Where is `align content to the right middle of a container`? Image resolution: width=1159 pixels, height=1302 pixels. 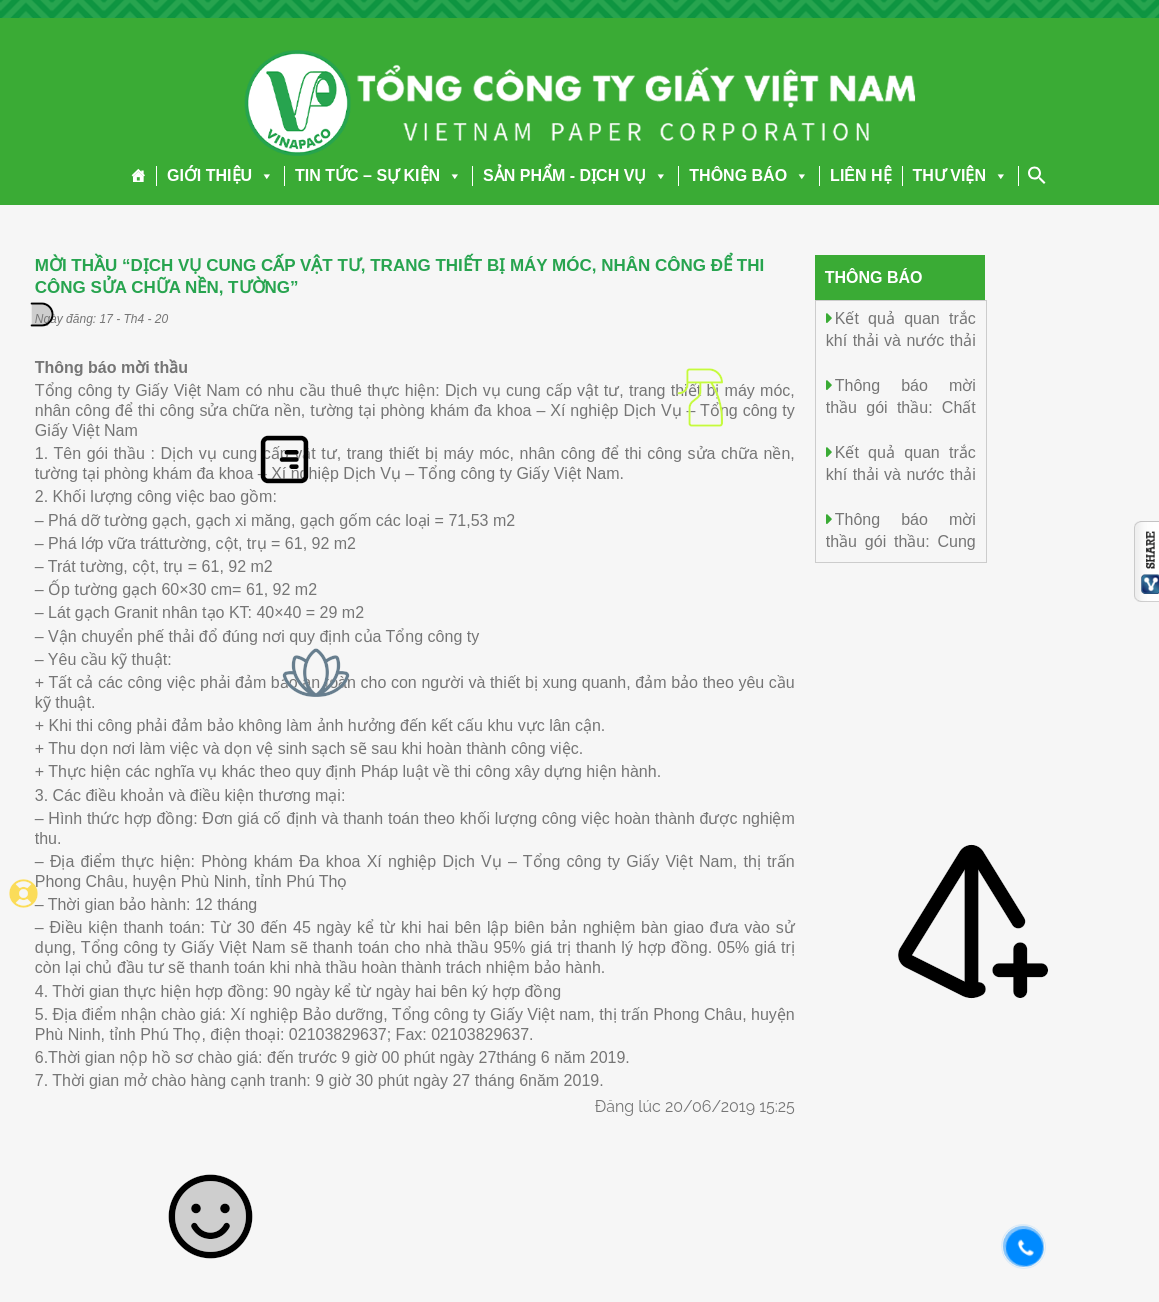
align content to the right middle of a container is located at coordinates (284, 459).